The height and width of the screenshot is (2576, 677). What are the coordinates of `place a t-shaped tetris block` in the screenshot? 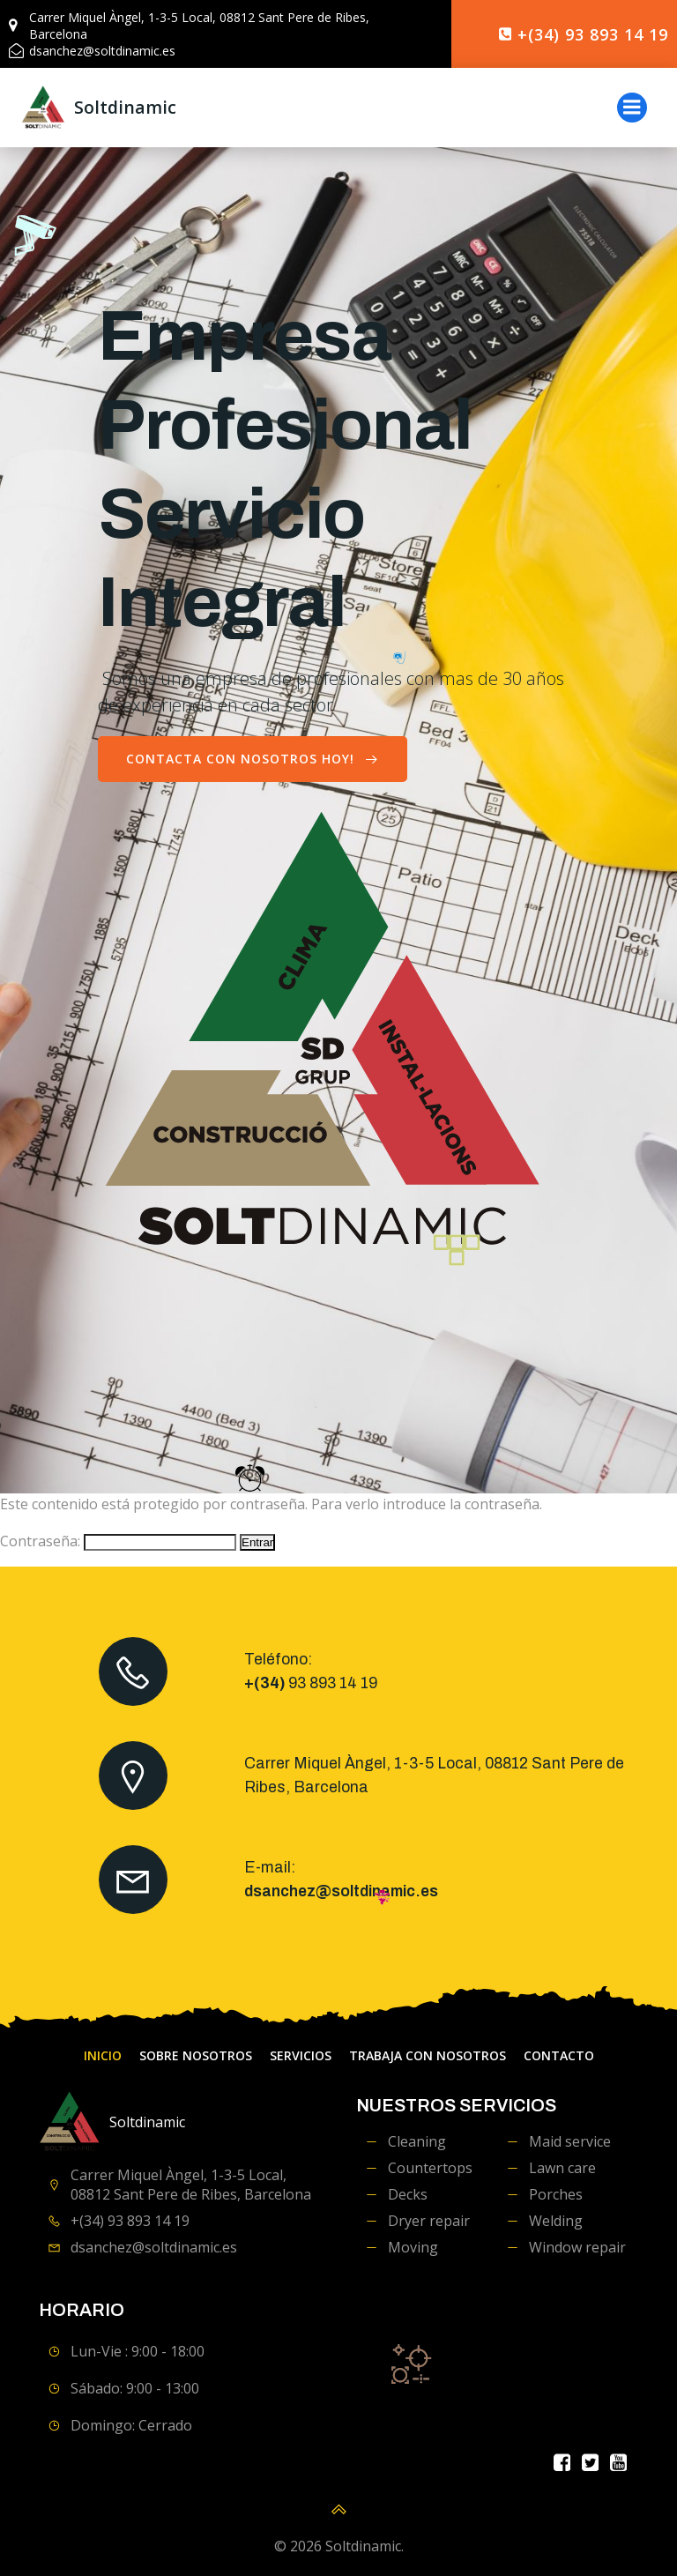 It's located at (457, 1250).